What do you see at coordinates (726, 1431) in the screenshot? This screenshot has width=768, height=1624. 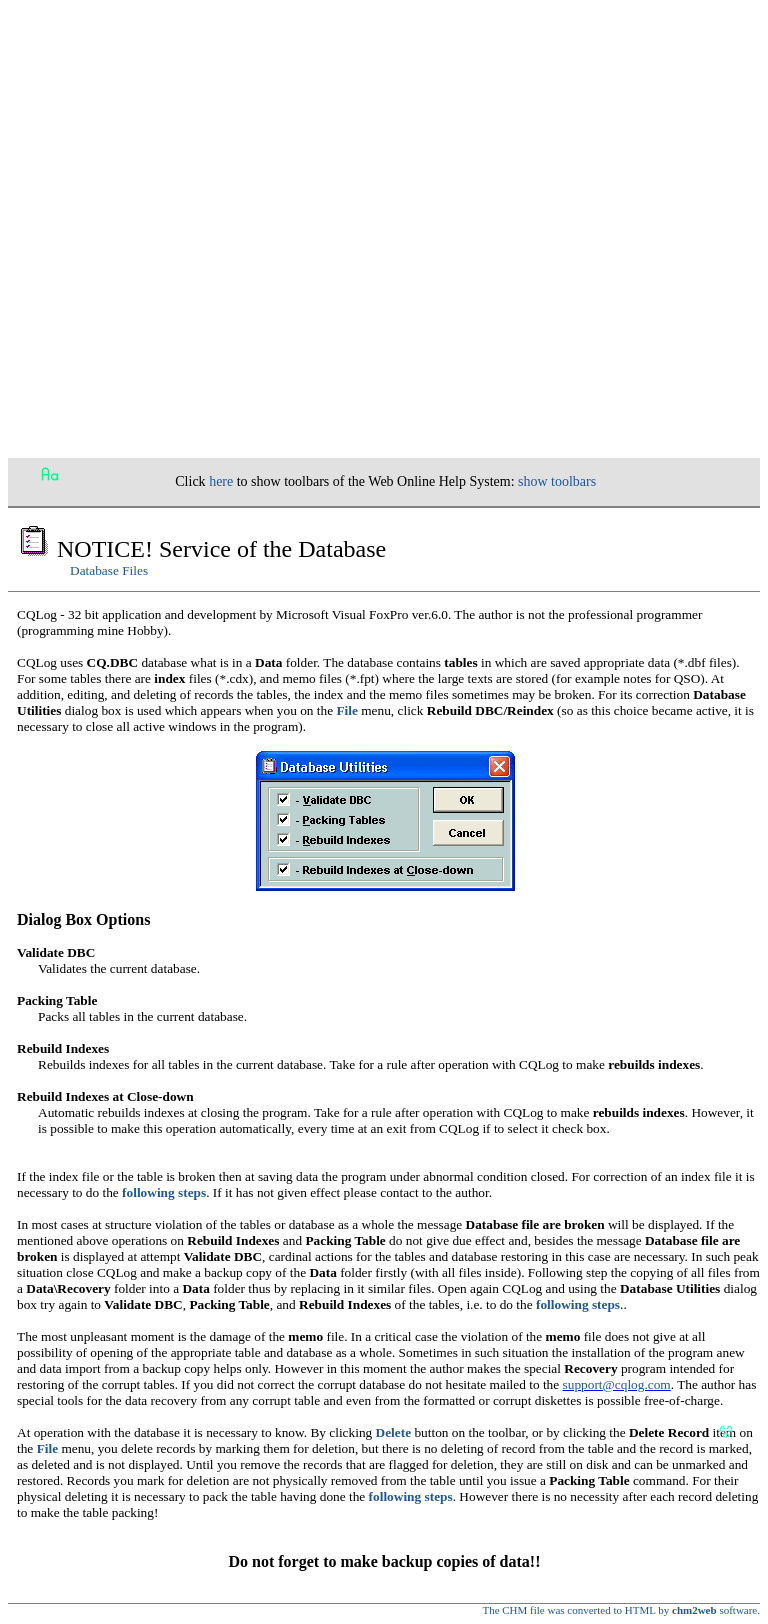 I see `indicates radioactive or hazardous material warning` at bounding box center [726, 1431].